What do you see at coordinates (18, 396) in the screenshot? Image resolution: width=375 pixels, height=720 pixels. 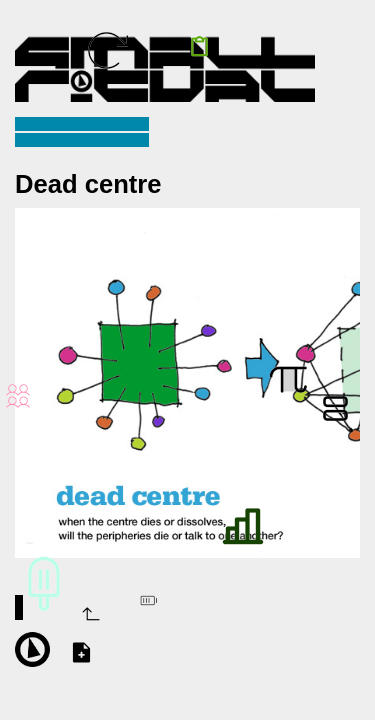 I see `view all team members` at bounding box center [18, 396].